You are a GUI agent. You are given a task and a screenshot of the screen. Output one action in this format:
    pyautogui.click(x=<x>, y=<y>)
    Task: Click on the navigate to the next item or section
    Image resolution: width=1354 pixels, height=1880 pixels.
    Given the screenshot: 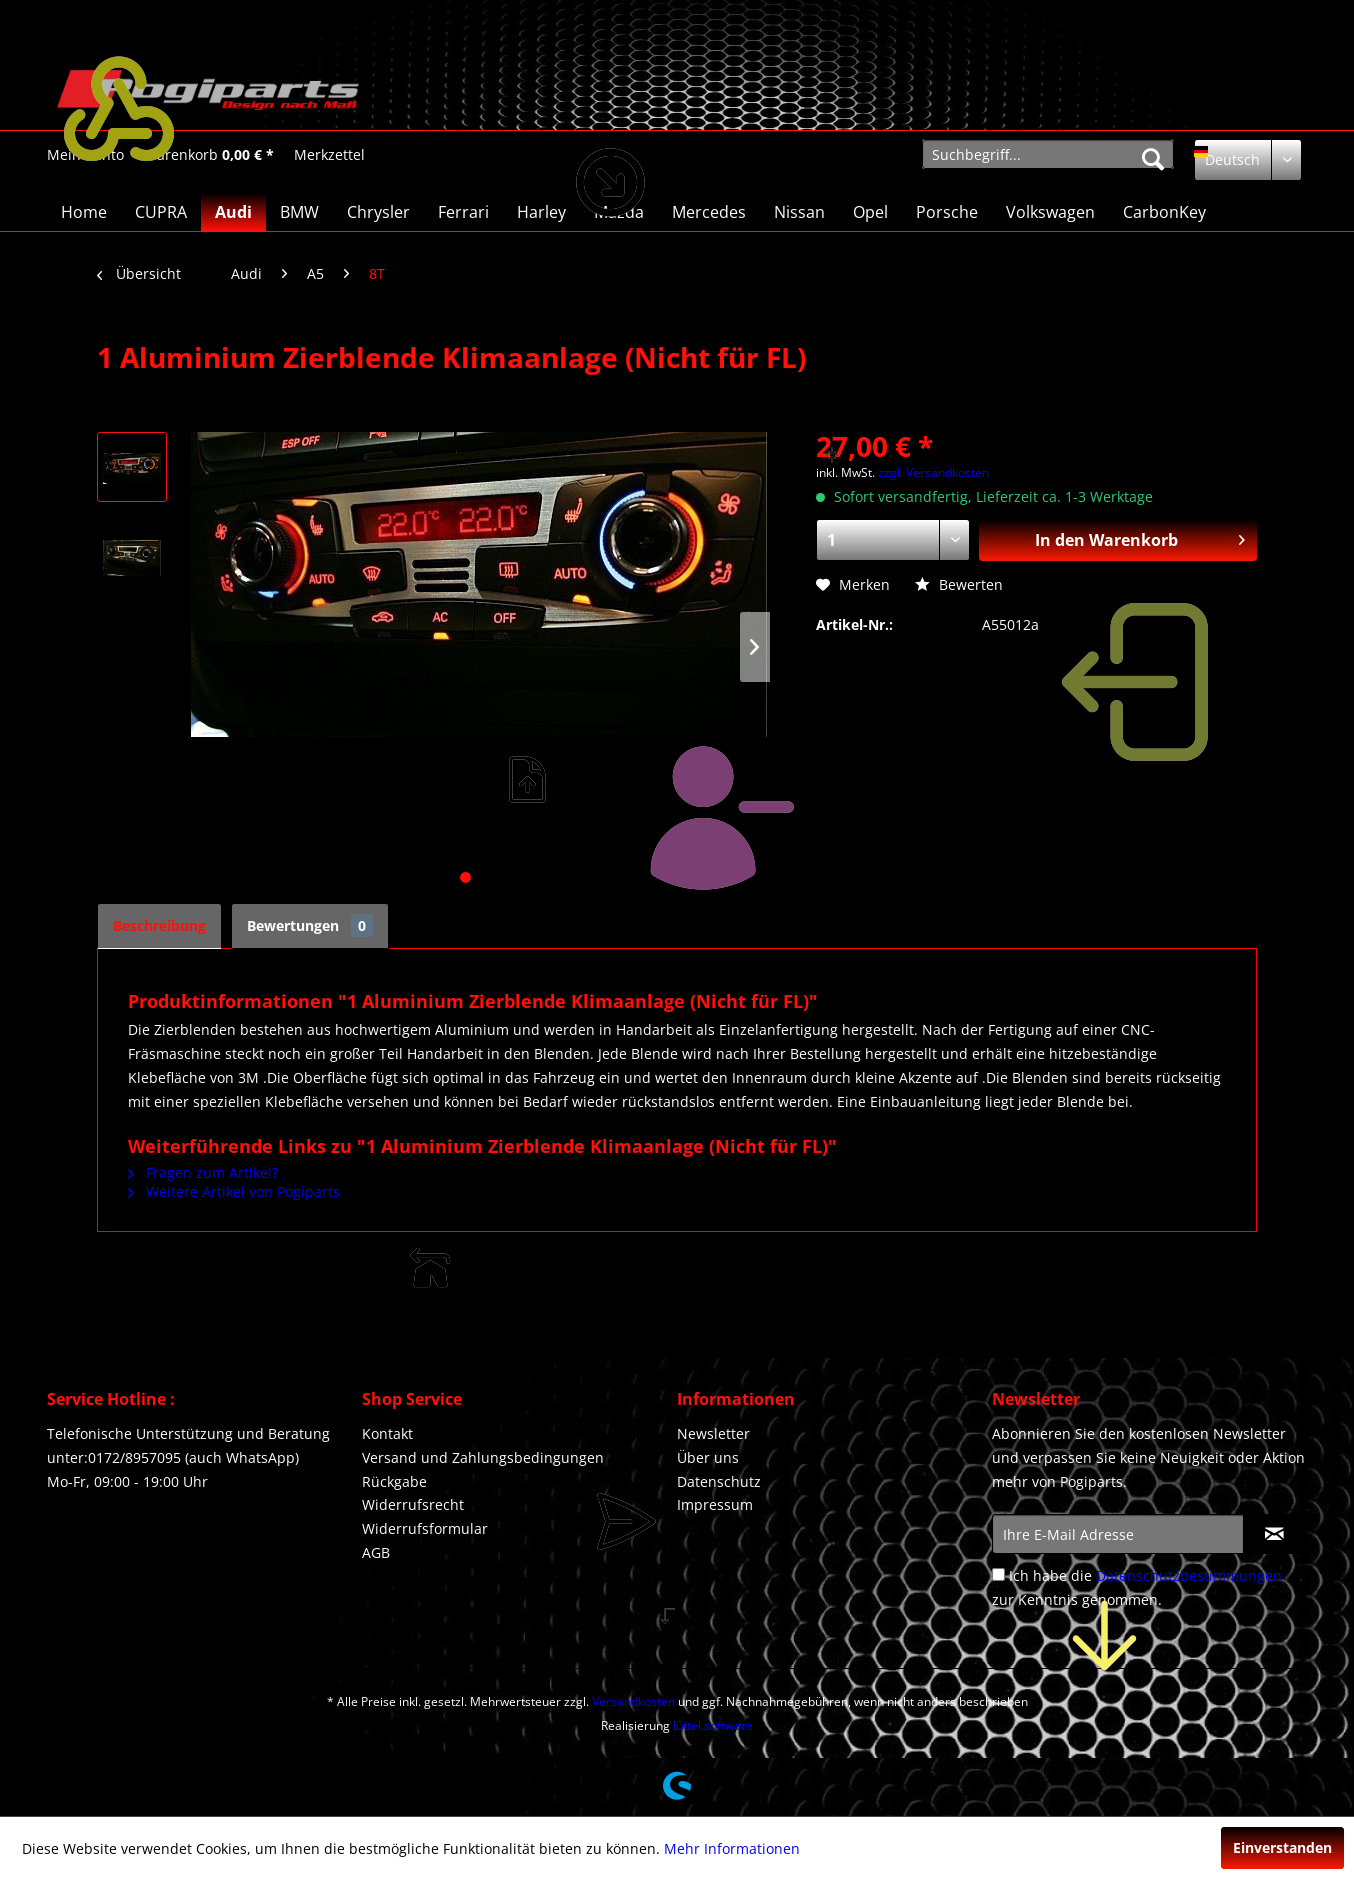 What is the action you would take?
    pyautogui.click(x=610, y=182)
    